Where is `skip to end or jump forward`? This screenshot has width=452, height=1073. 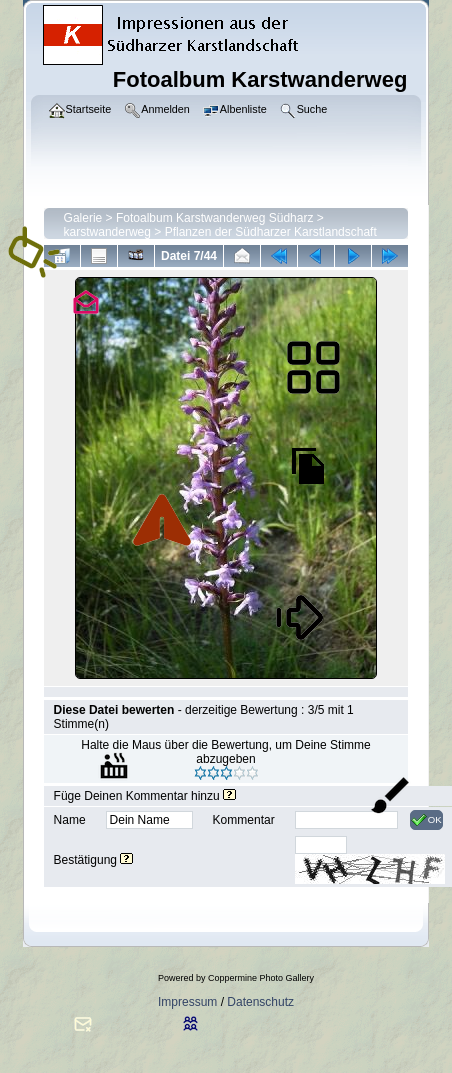
skip to end or jump forward is located at coordinates (298, 617).